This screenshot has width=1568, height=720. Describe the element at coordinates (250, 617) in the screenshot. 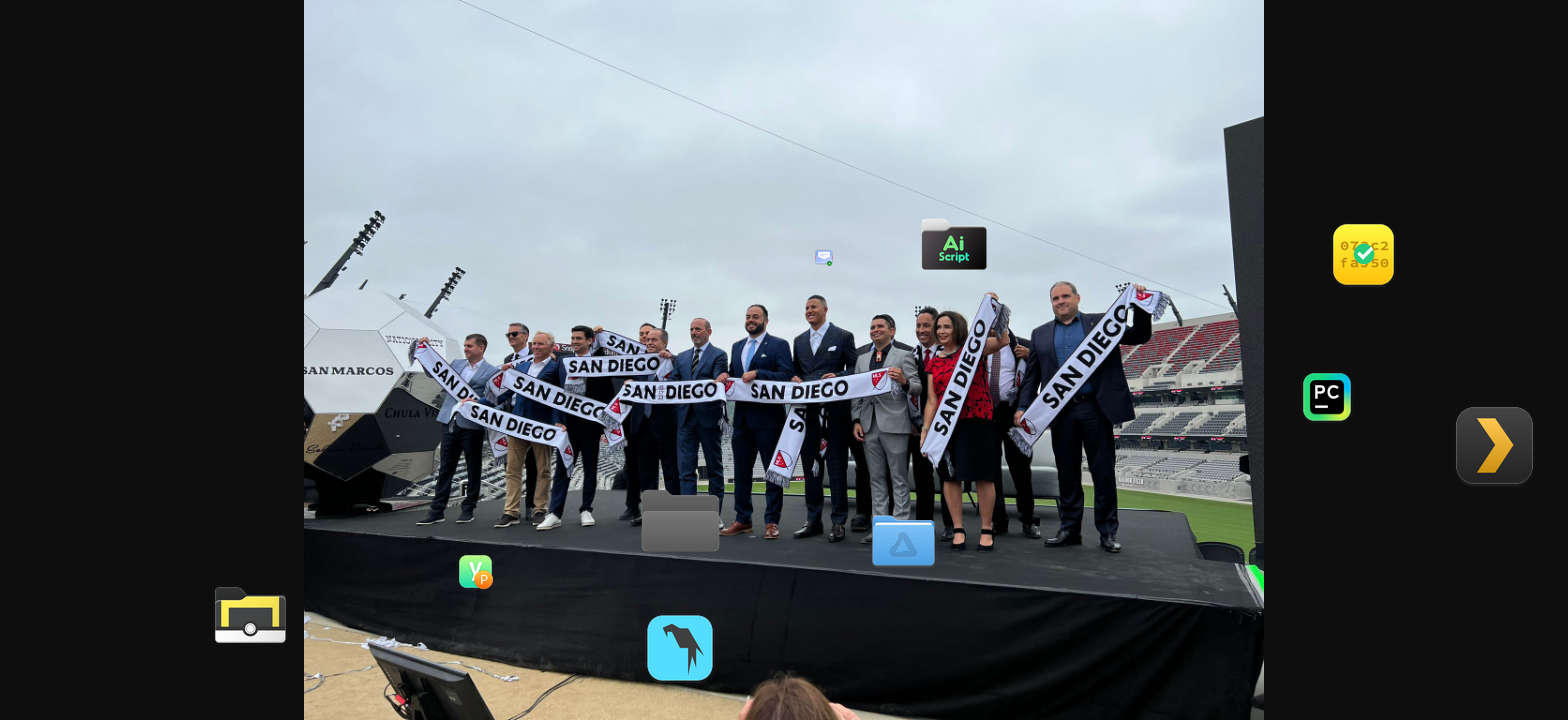

I see `folder for pokémon ultra ball collection or game assets` at that location.